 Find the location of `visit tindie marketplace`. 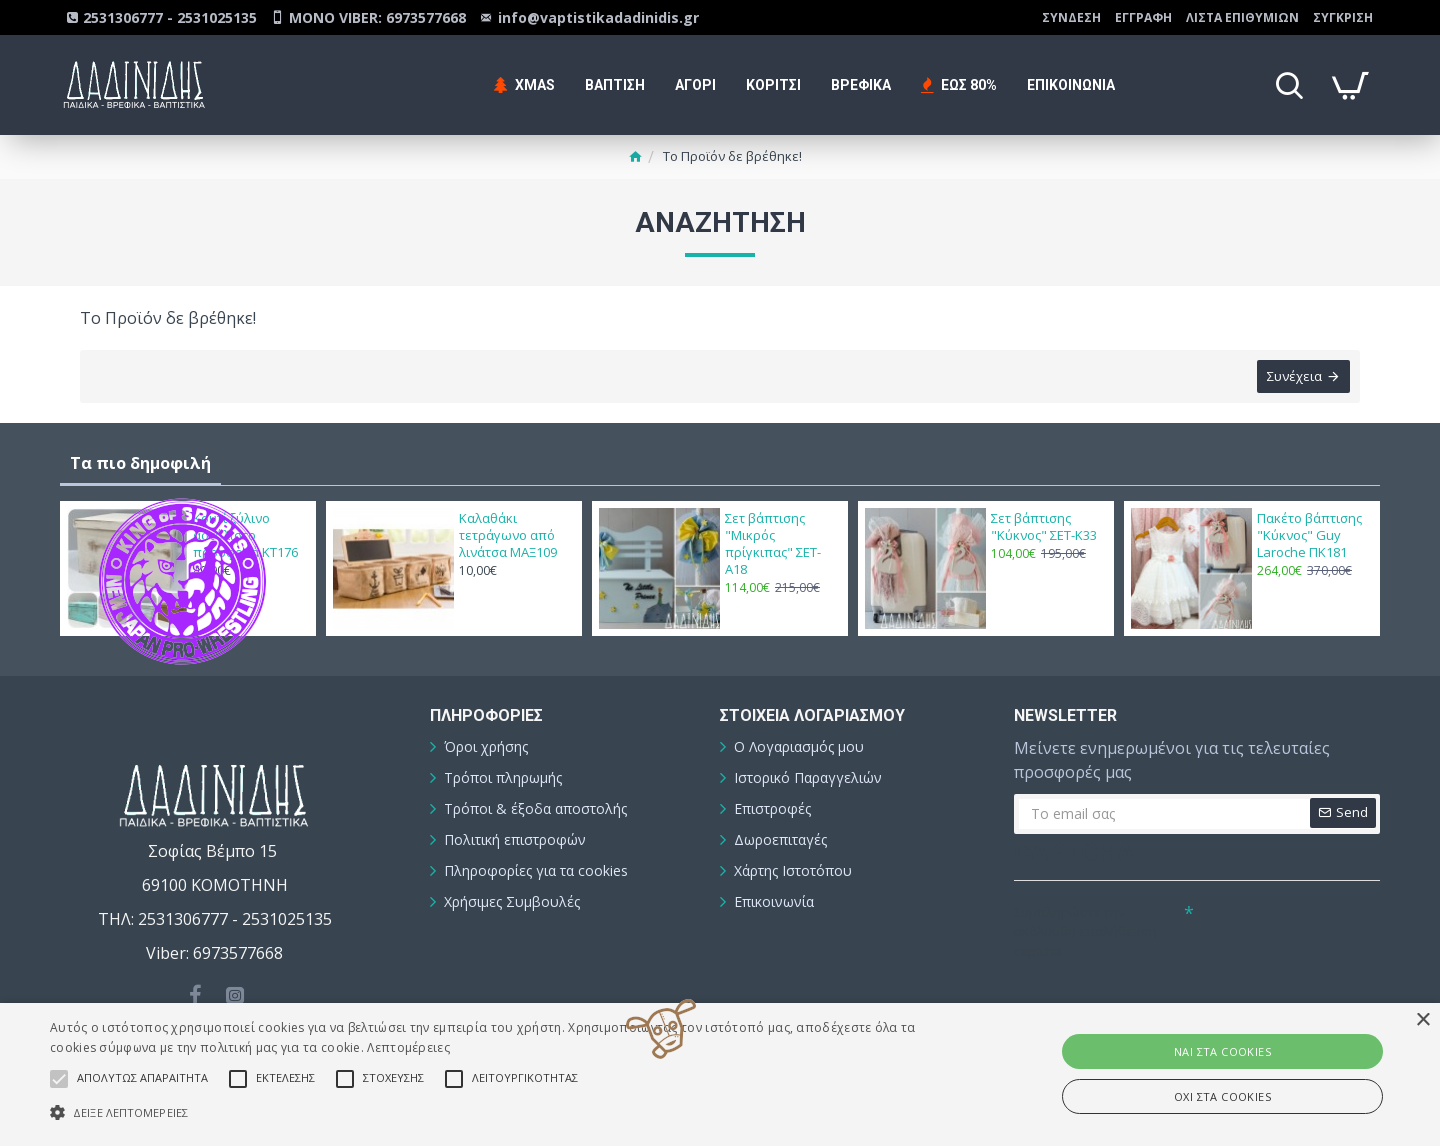

visit tindie marketplace is located at coordinates (661, 1029).